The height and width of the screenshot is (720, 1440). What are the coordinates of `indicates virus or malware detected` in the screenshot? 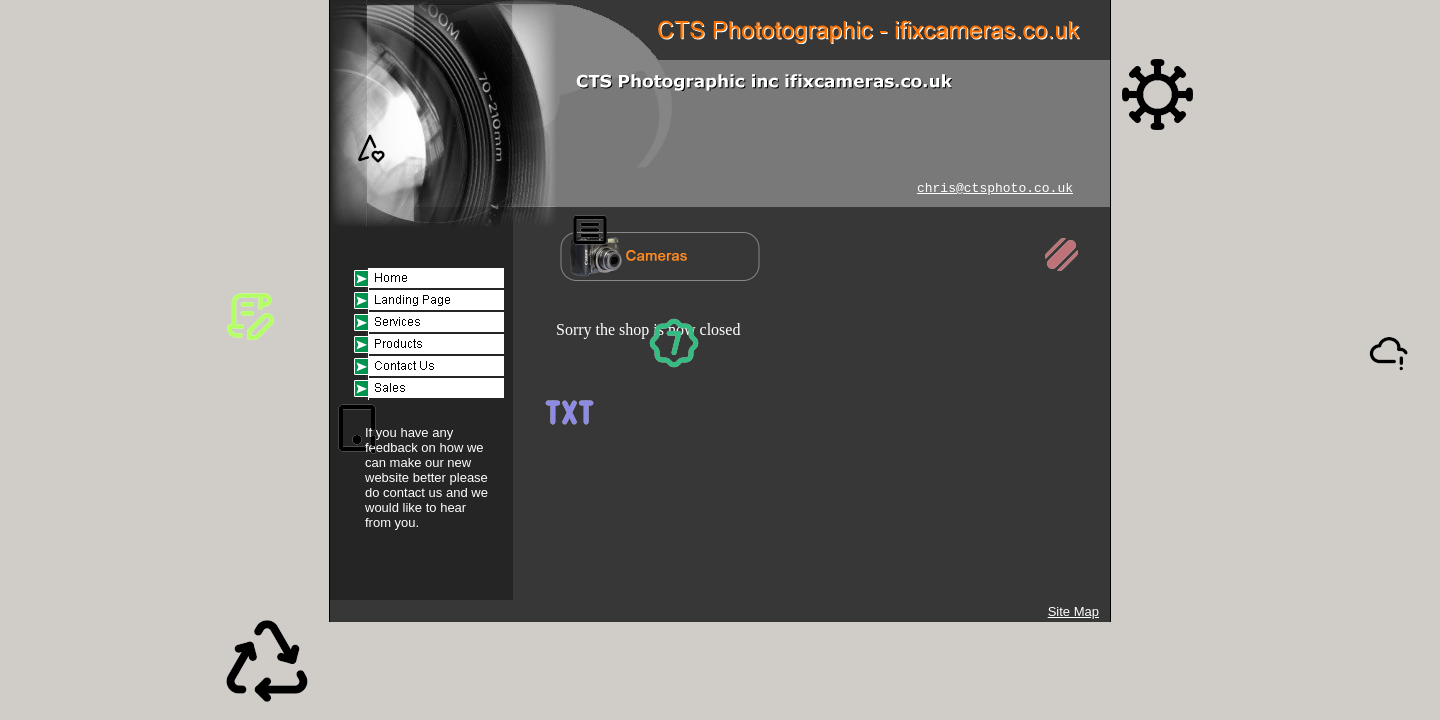 It's located at (1157, 94).